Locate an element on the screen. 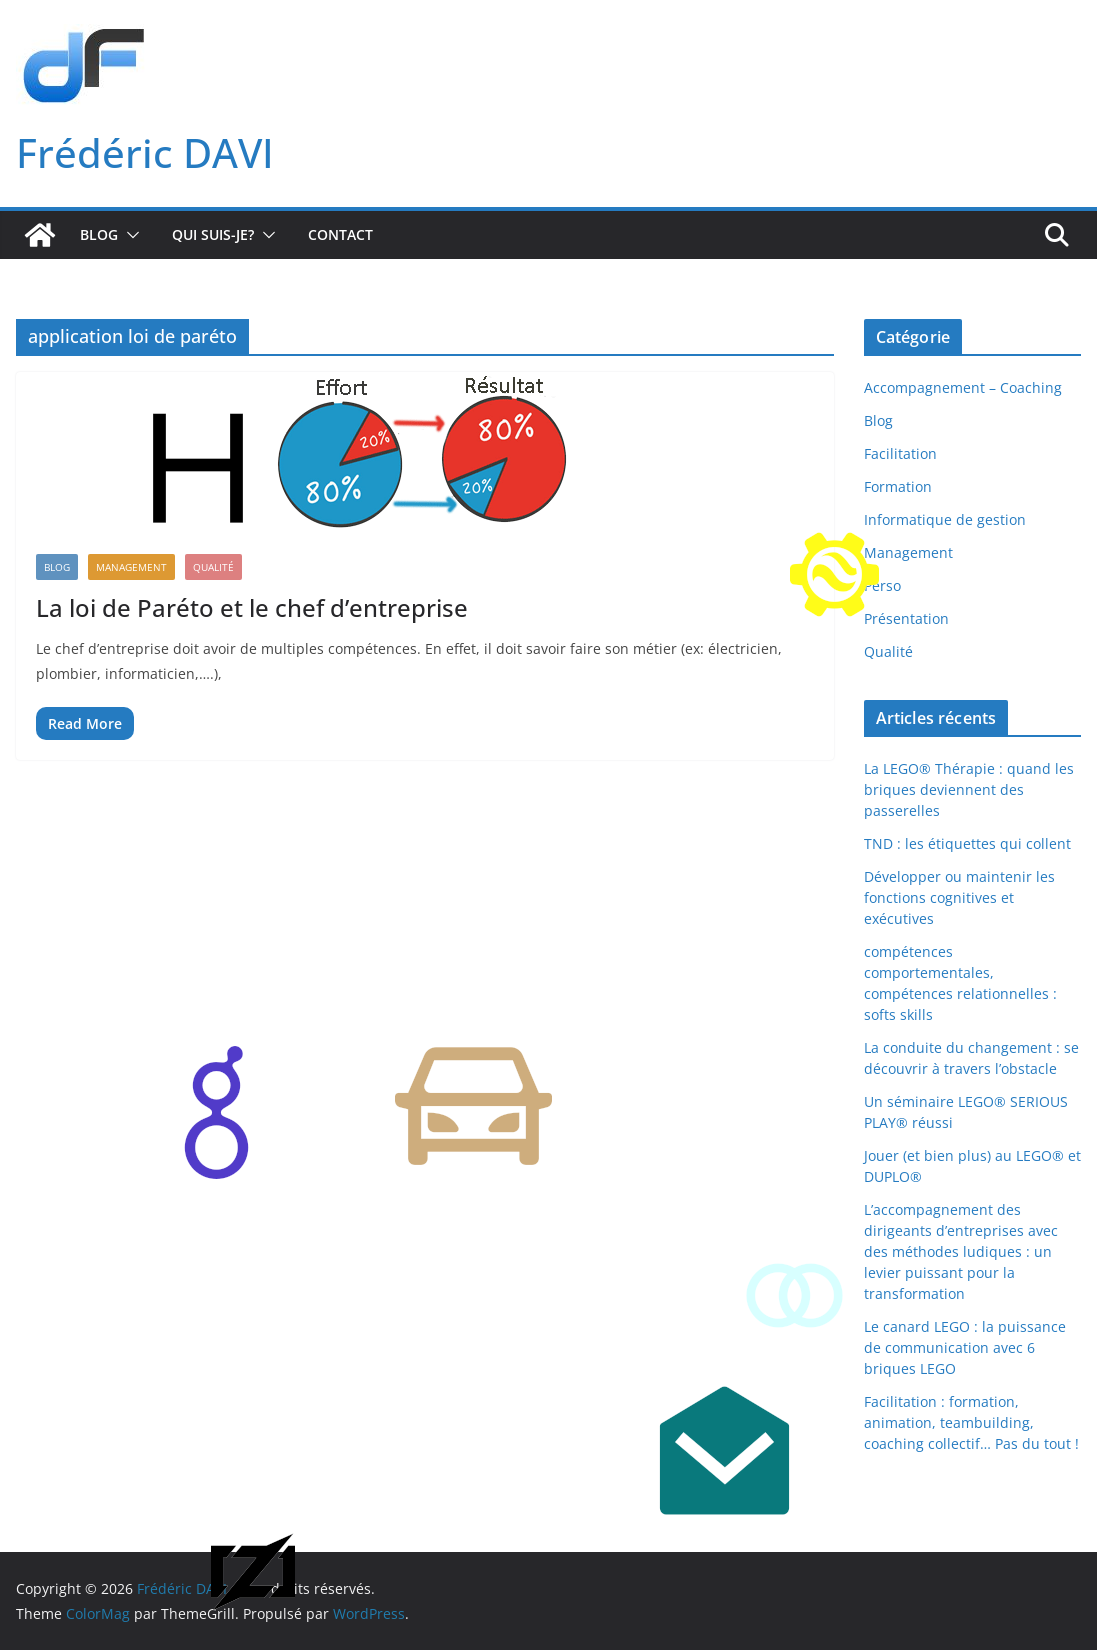 The image size is (1097, 1650). open Google Earth Engine is located at coordinates (834, 574).